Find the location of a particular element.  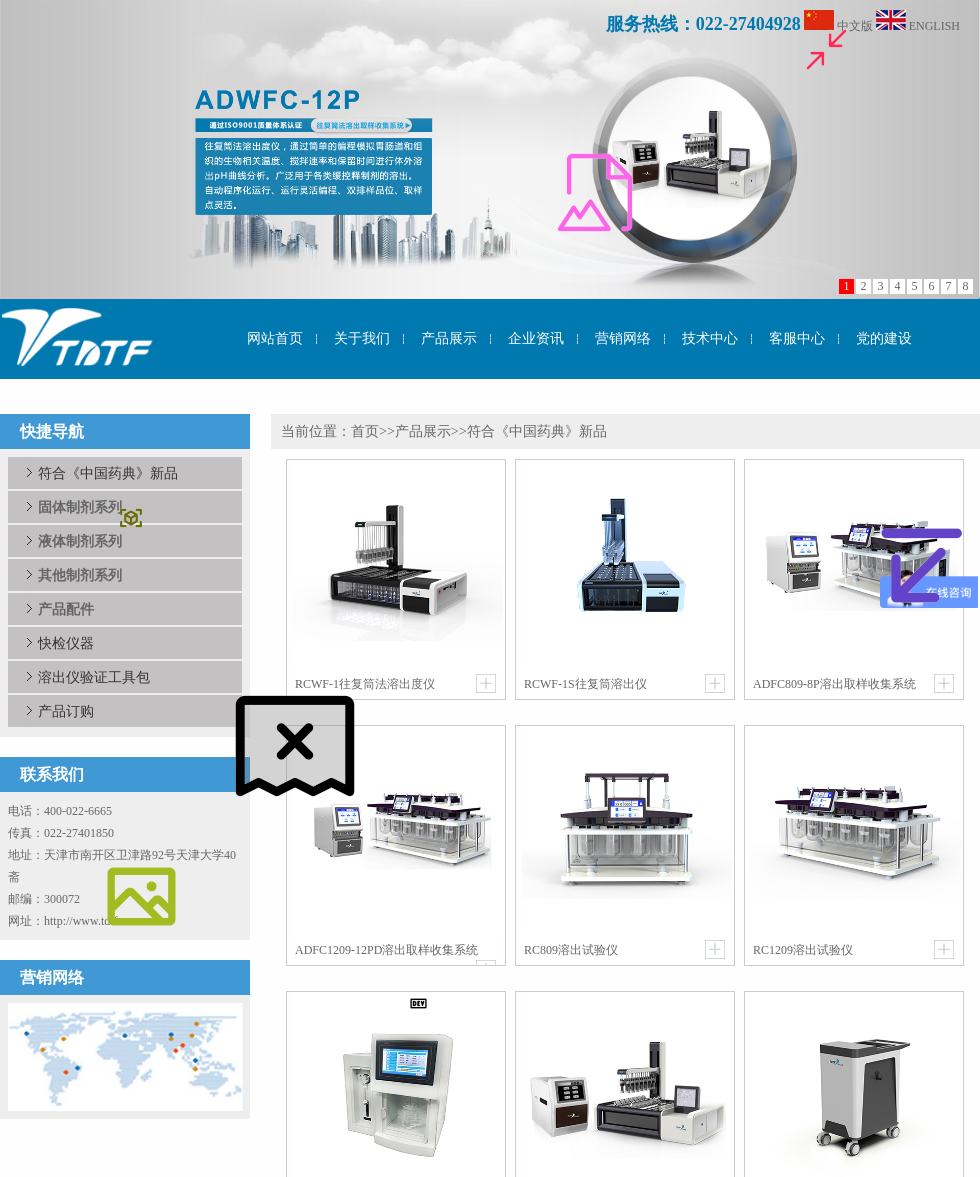

view or open an image file is located at coordinates (141, 896).